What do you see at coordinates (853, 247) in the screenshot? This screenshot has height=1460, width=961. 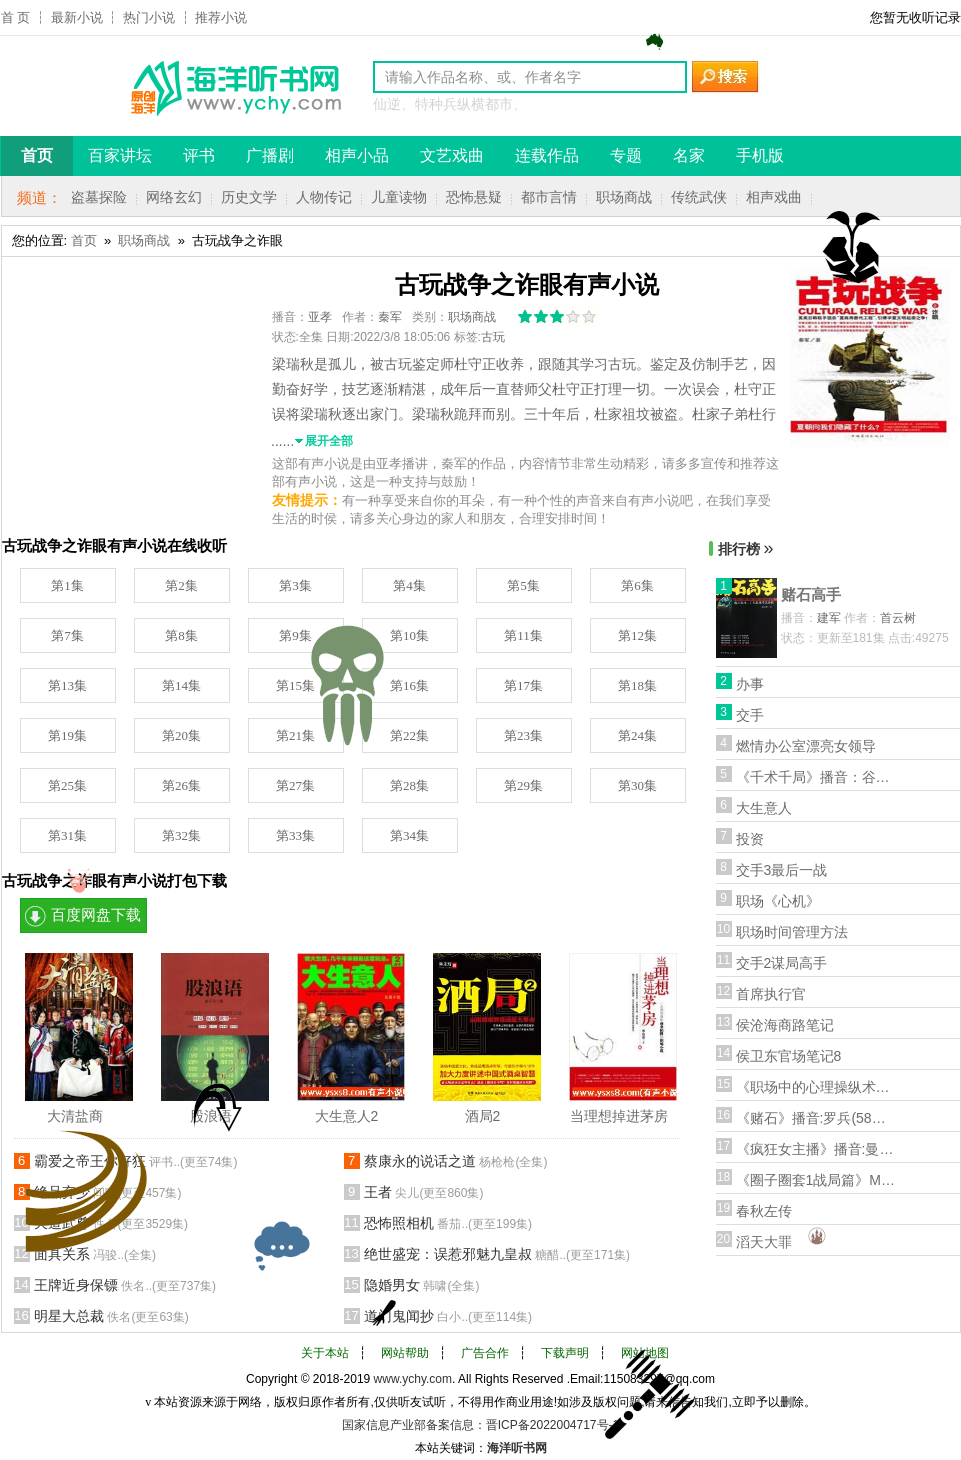 I see `plant a seed or start growing crops` at bounding box center [853, 247].